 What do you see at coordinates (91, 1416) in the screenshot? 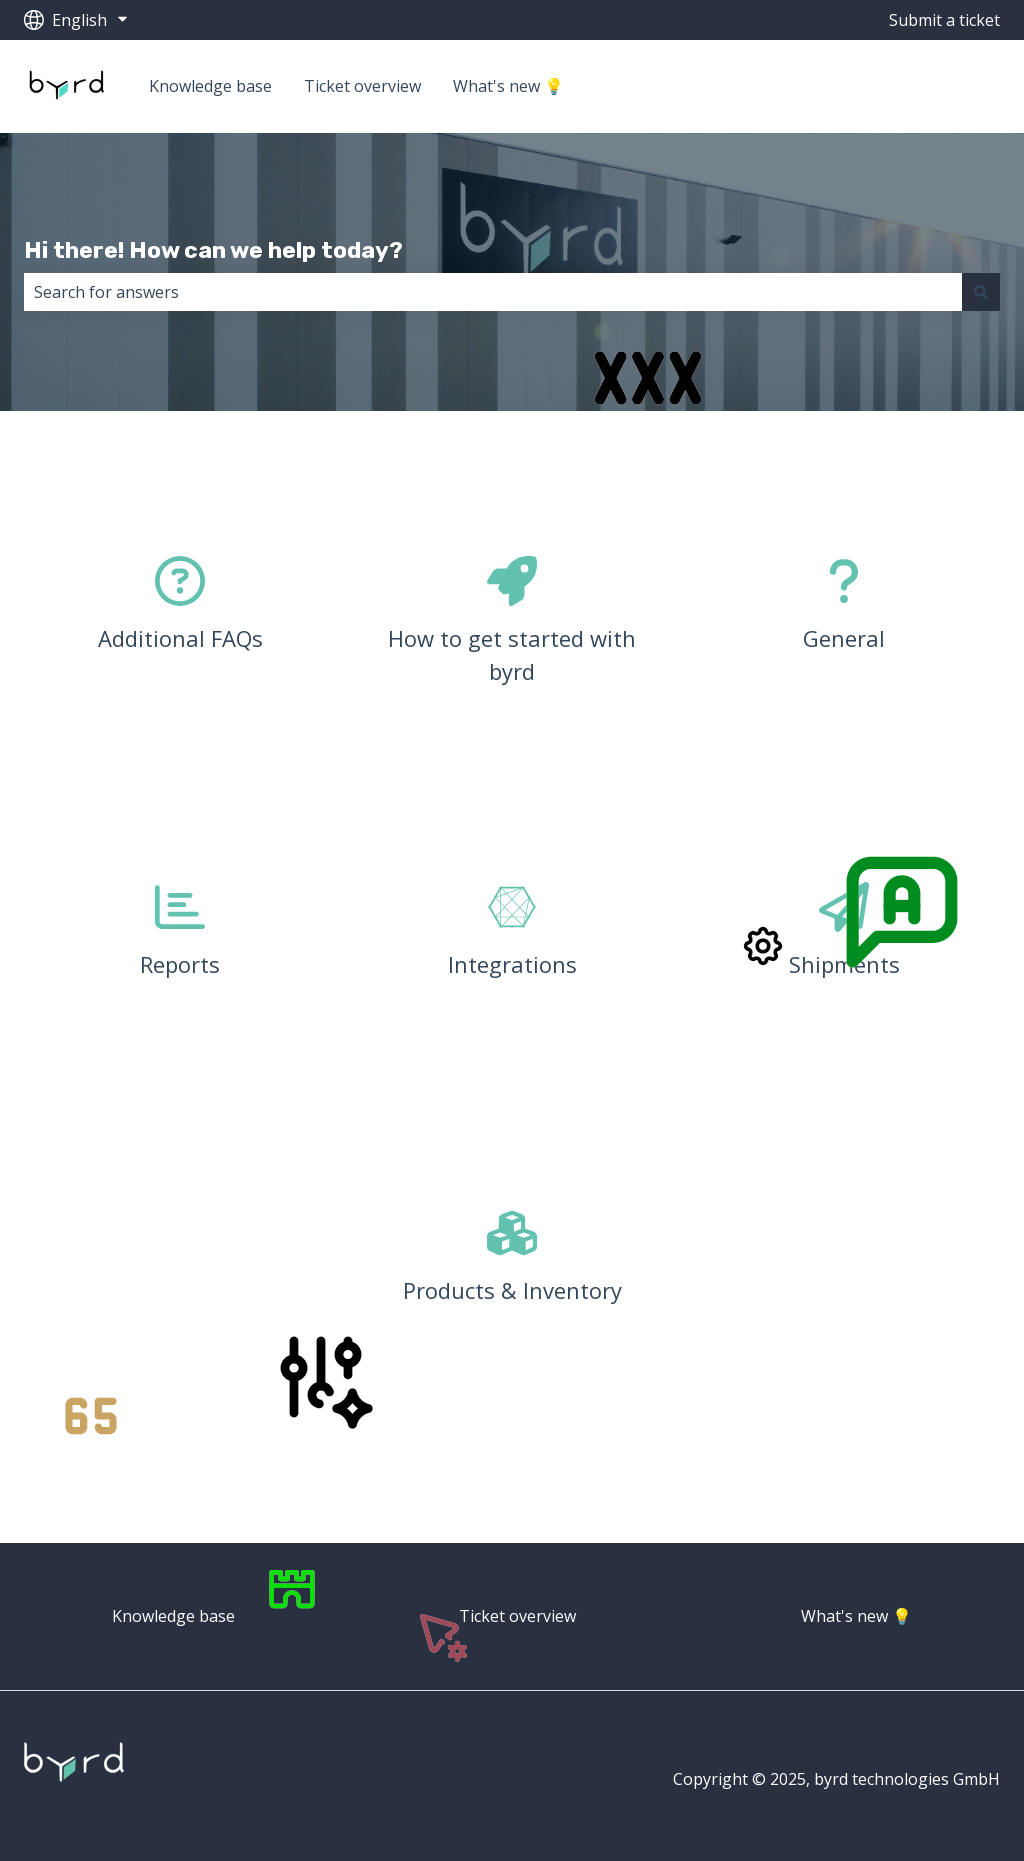
I see `displays the number 65 as a label or badge` at bounding box center [91, 1416].